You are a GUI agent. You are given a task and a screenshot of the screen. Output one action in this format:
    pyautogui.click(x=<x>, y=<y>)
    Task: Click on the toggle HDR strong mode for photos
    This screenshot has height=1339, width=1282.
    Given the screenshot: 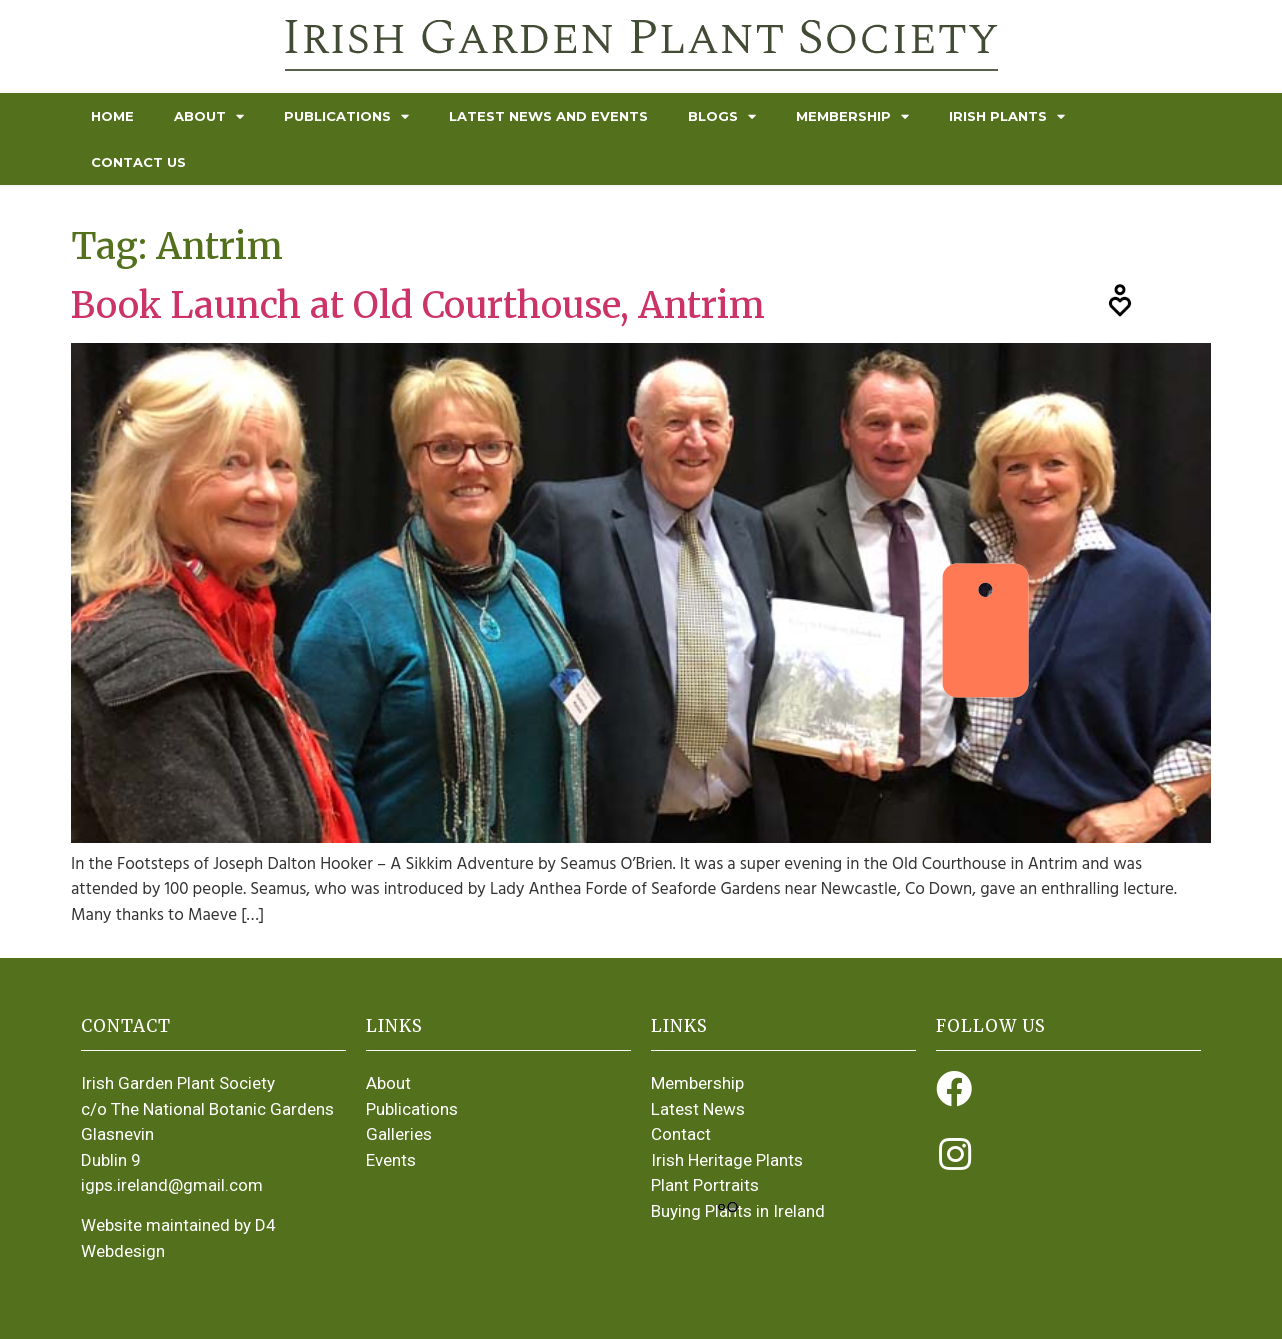 What is the action you would take?
    pyautogui.click(x=728, y=1207)
    